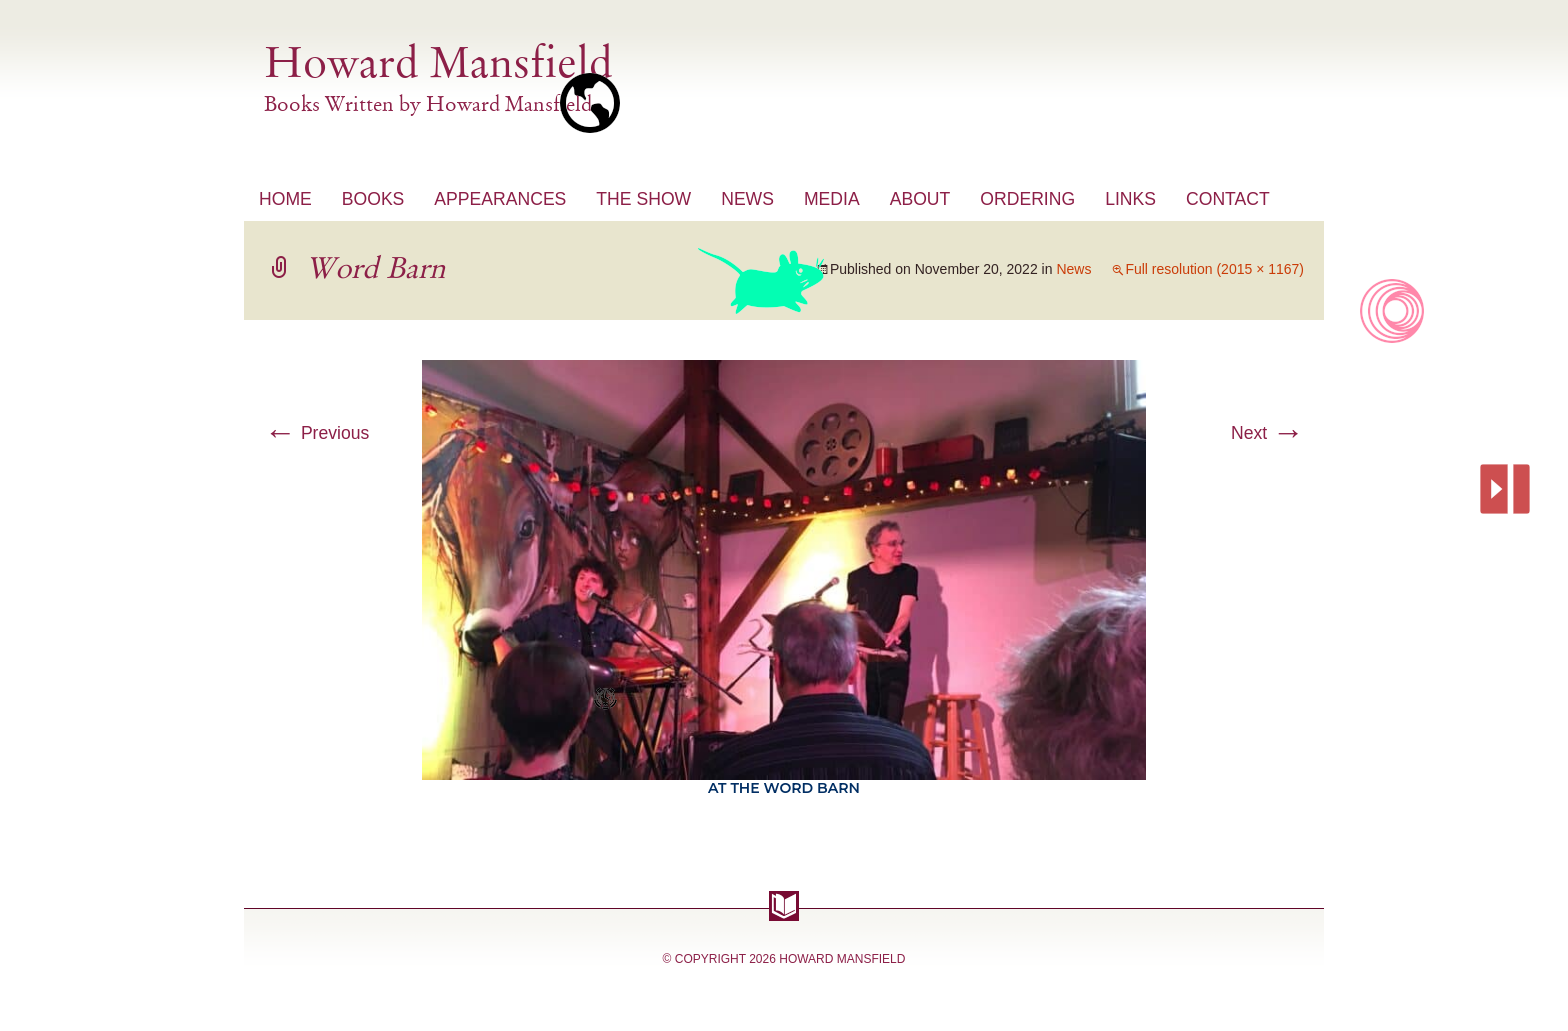 The width and height of the screenshot is (1568, 1031). What do you see at coordinates (590, 103) in the screenshot?
I see `switch to global or worldwide view` at bounding box center [590, 103].